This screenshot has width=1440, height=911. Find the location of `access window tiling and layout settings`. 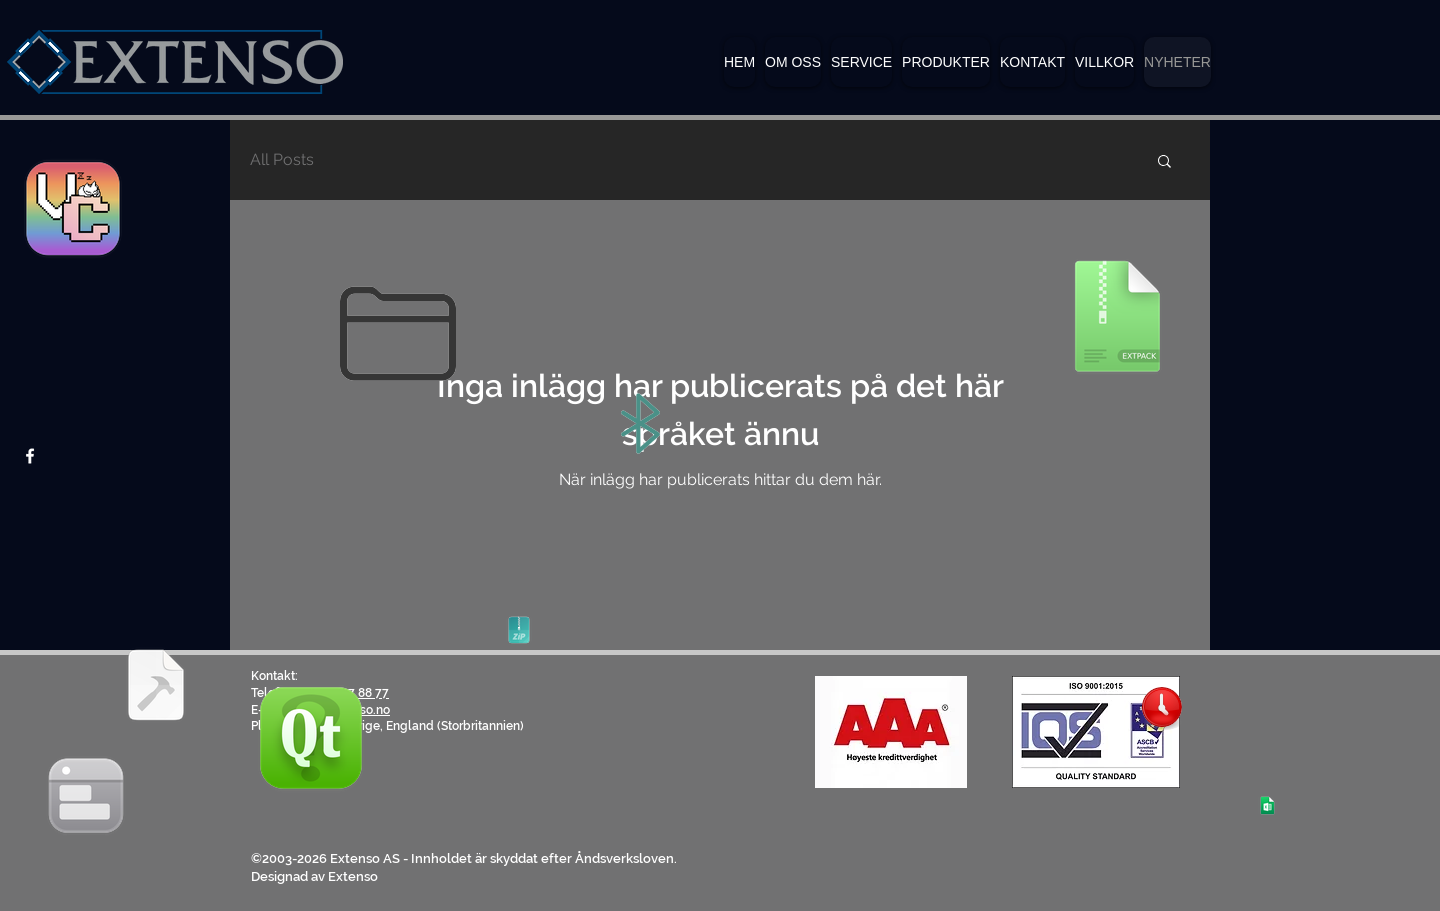

access window tiling and layout settings is located at coordinates (86, 797).